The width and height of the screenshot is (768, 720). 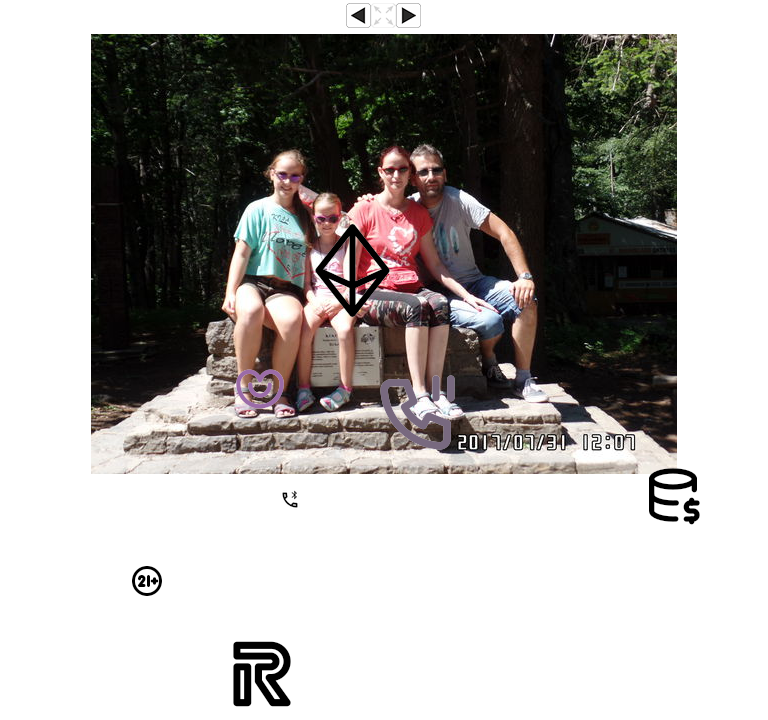 What do you see at coordinates (262, 674) in the screenshot?
I see `open the Revolut banking app` at bounding box center [262, 674].